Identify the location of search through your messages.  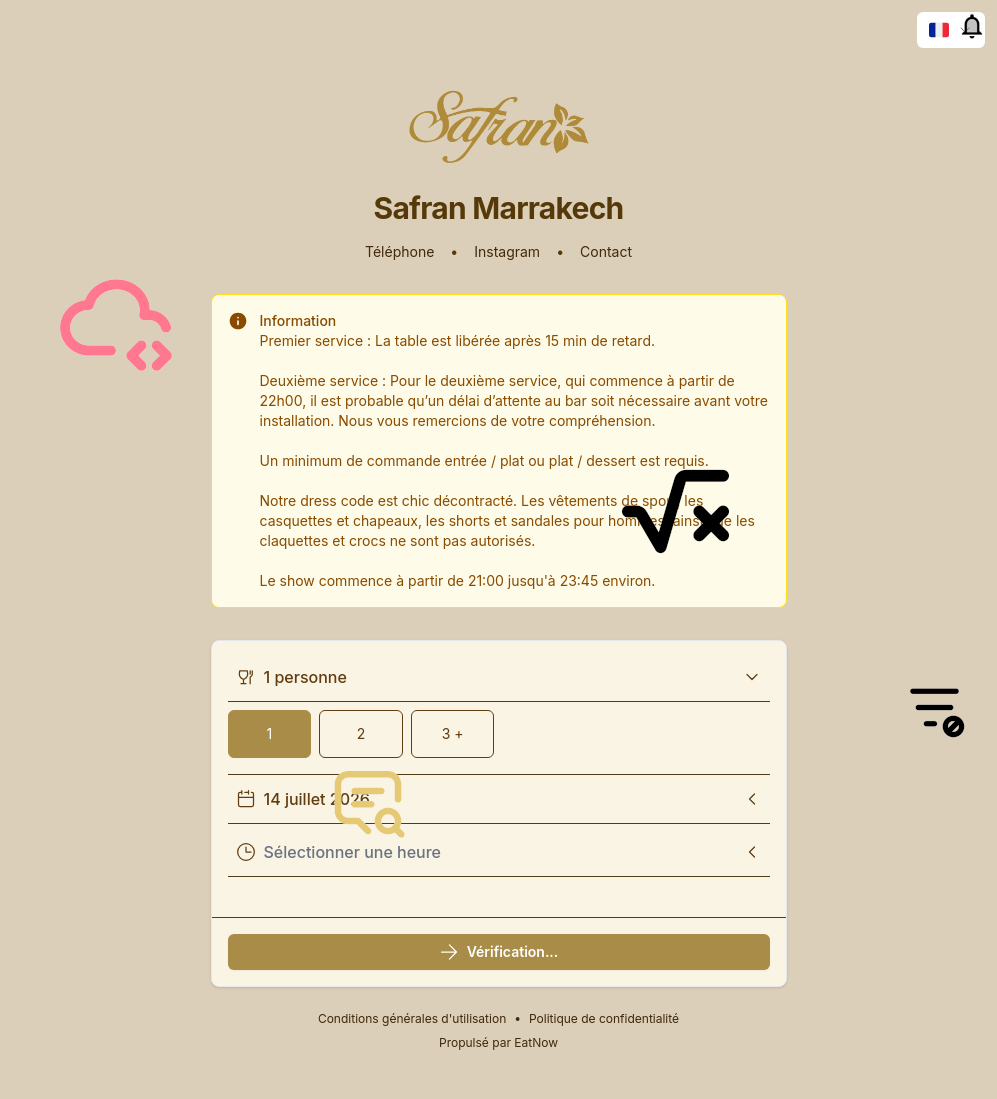
(368, 801).